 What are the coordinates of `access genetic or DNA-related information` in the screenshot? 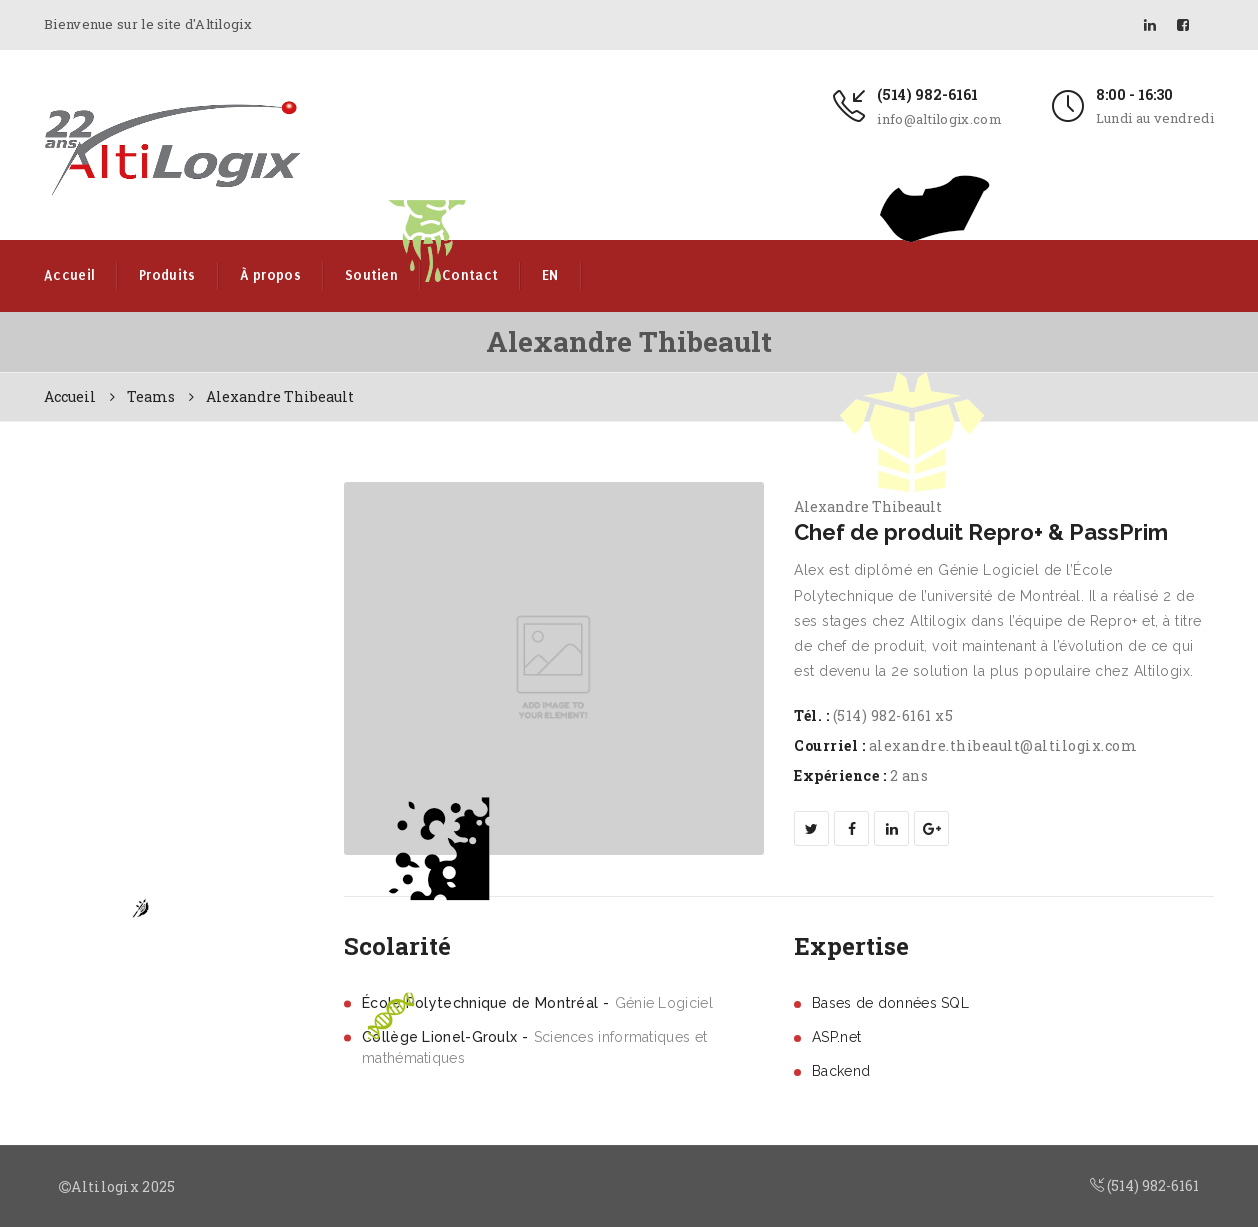 It's located at (391, 1016).